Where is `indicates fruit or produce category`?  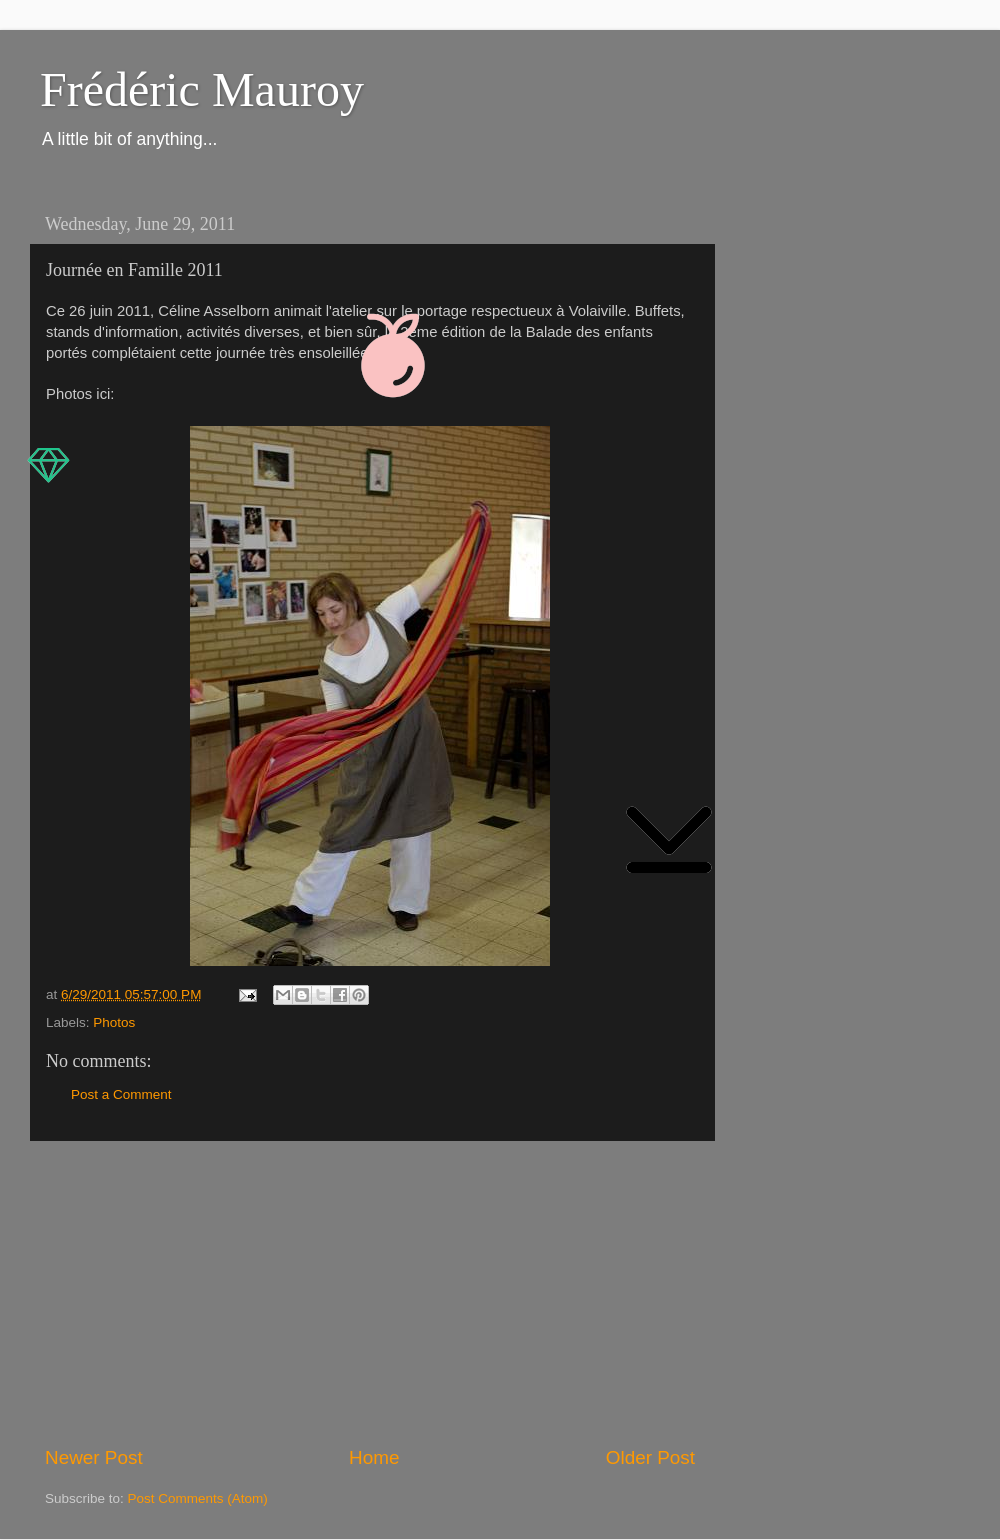 indicates fruit or produce category is located at coordinates (393, 357).